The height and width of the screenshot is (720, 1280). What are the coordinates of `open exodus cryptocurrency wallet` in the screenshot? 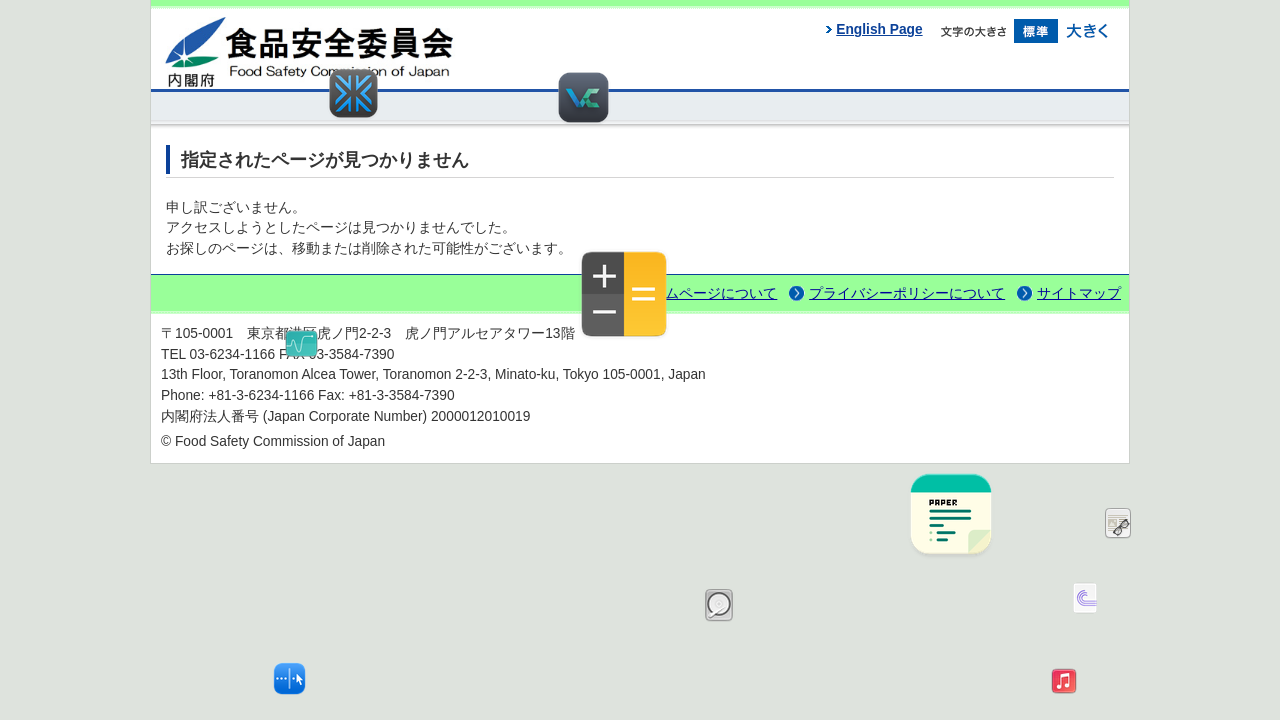 It's located at (353, 93).